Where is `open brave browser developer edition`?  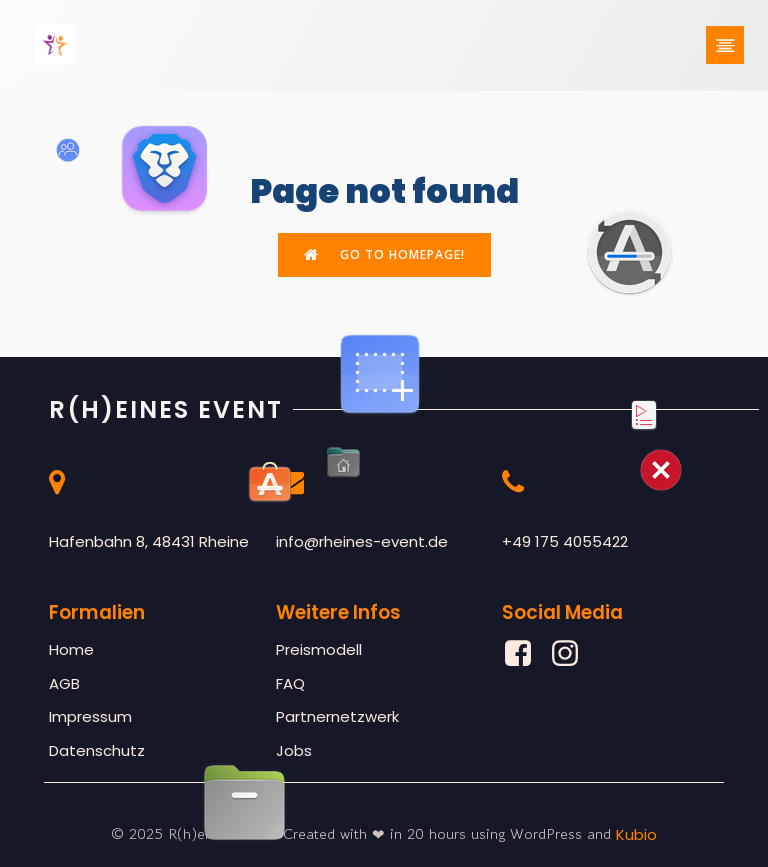
open brave browser developer edition is located at coordinates (164, 168).